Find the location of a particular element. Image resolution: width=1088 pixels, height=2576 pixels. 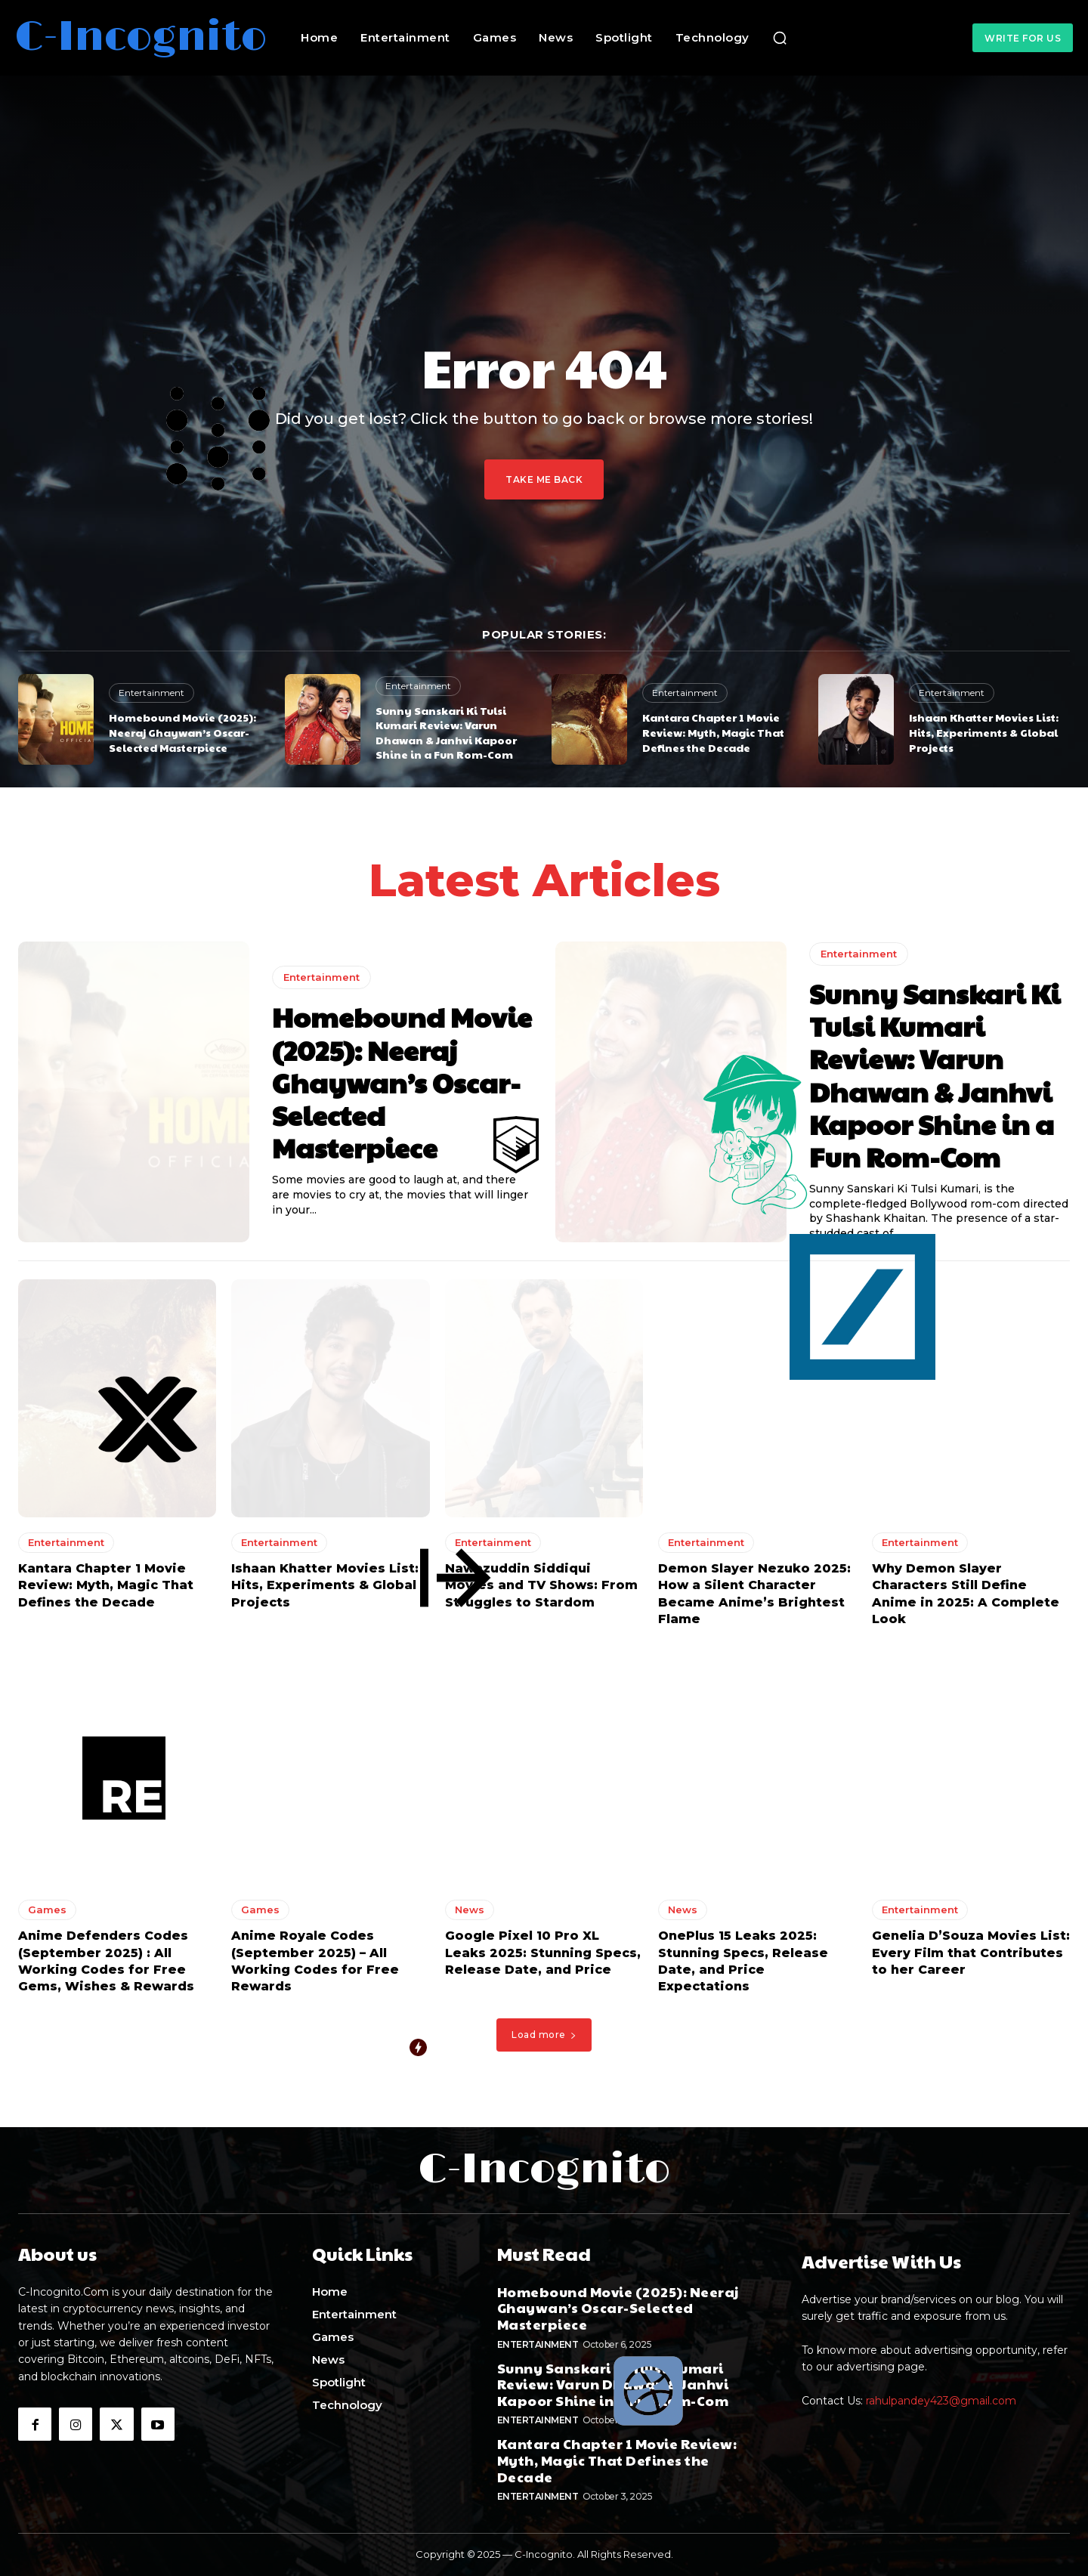

open proxmox virtual environment dashboard is located at coordinates (147, 1419).